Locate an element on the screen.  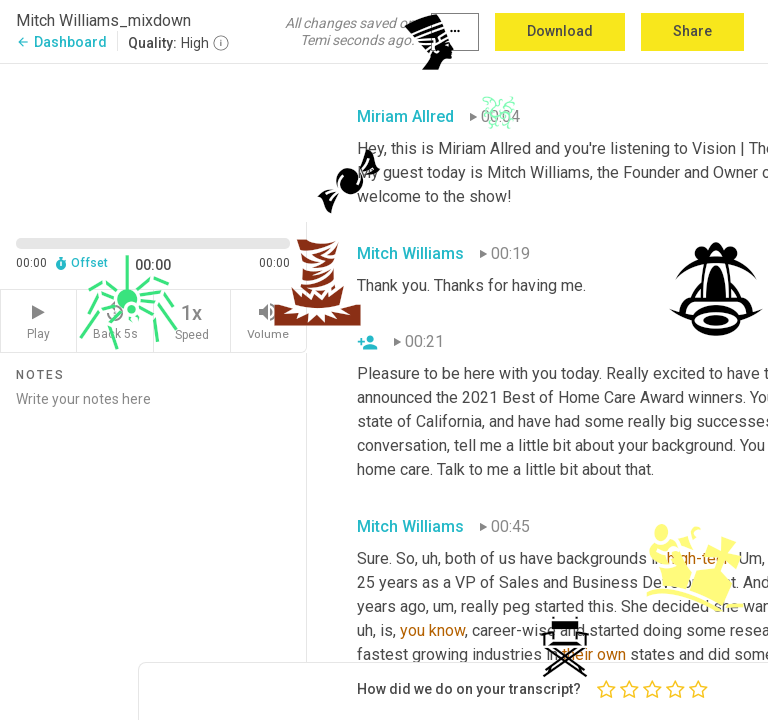
select fomorian enemy type or creature class is located at coordinates (695, 563).